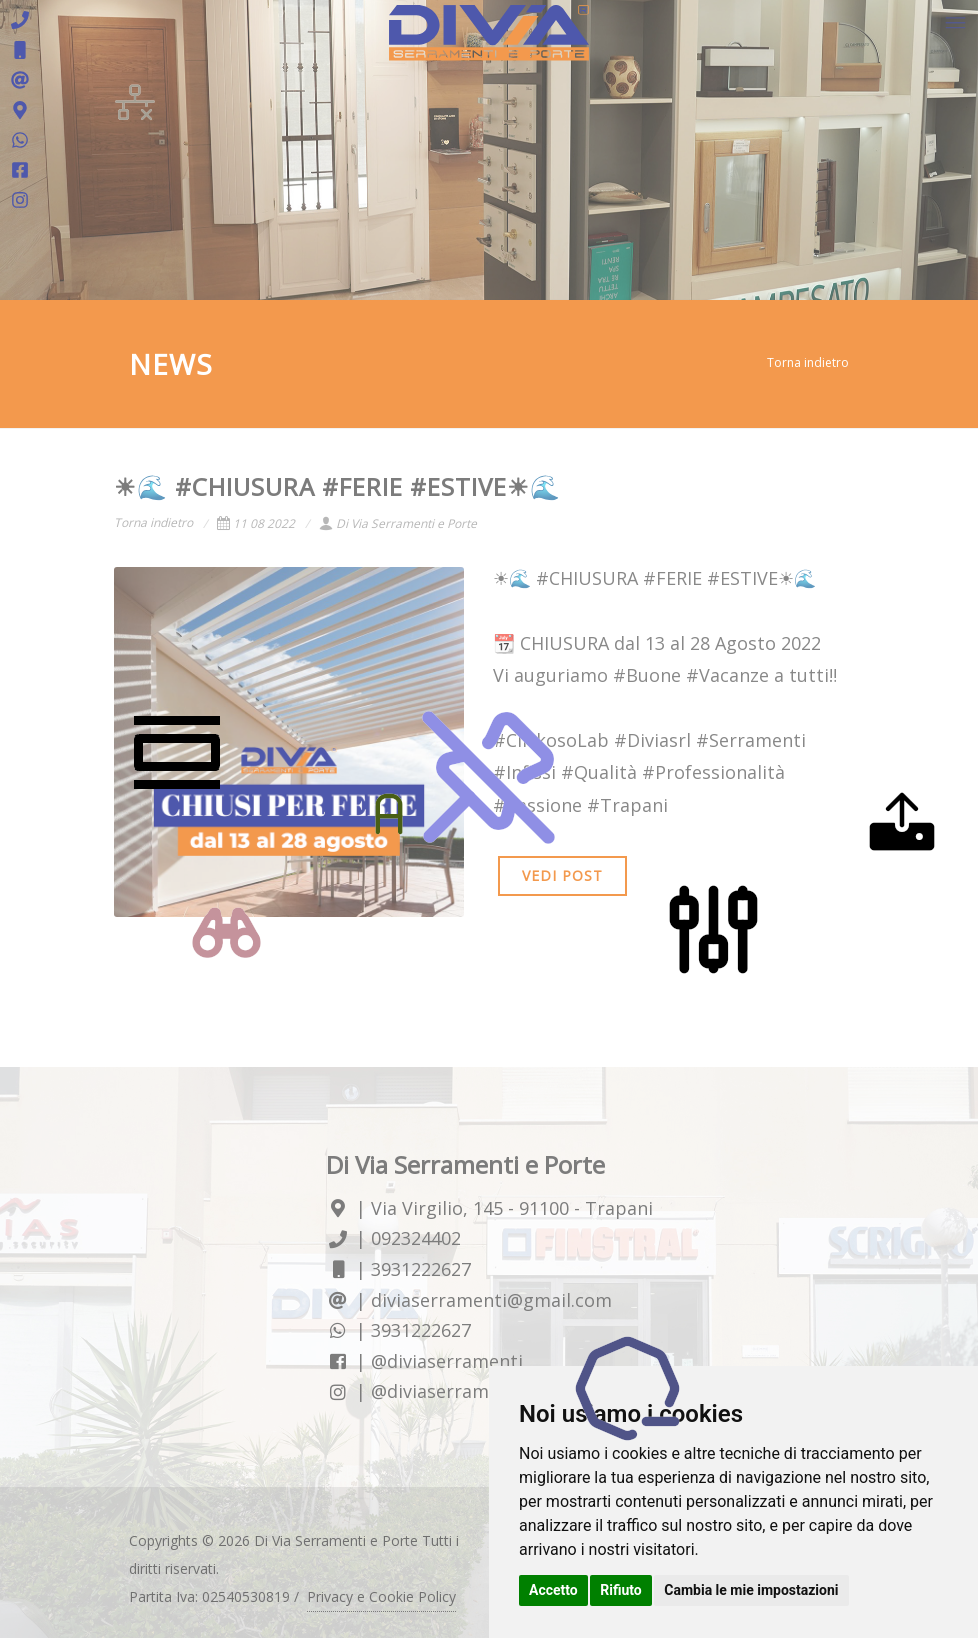 The width and height of the screenshot is (978, 1638). What do you see at coordinates (226, 927) in the screenshot?
I see `search or explore content` at bounding box center [226, 927].